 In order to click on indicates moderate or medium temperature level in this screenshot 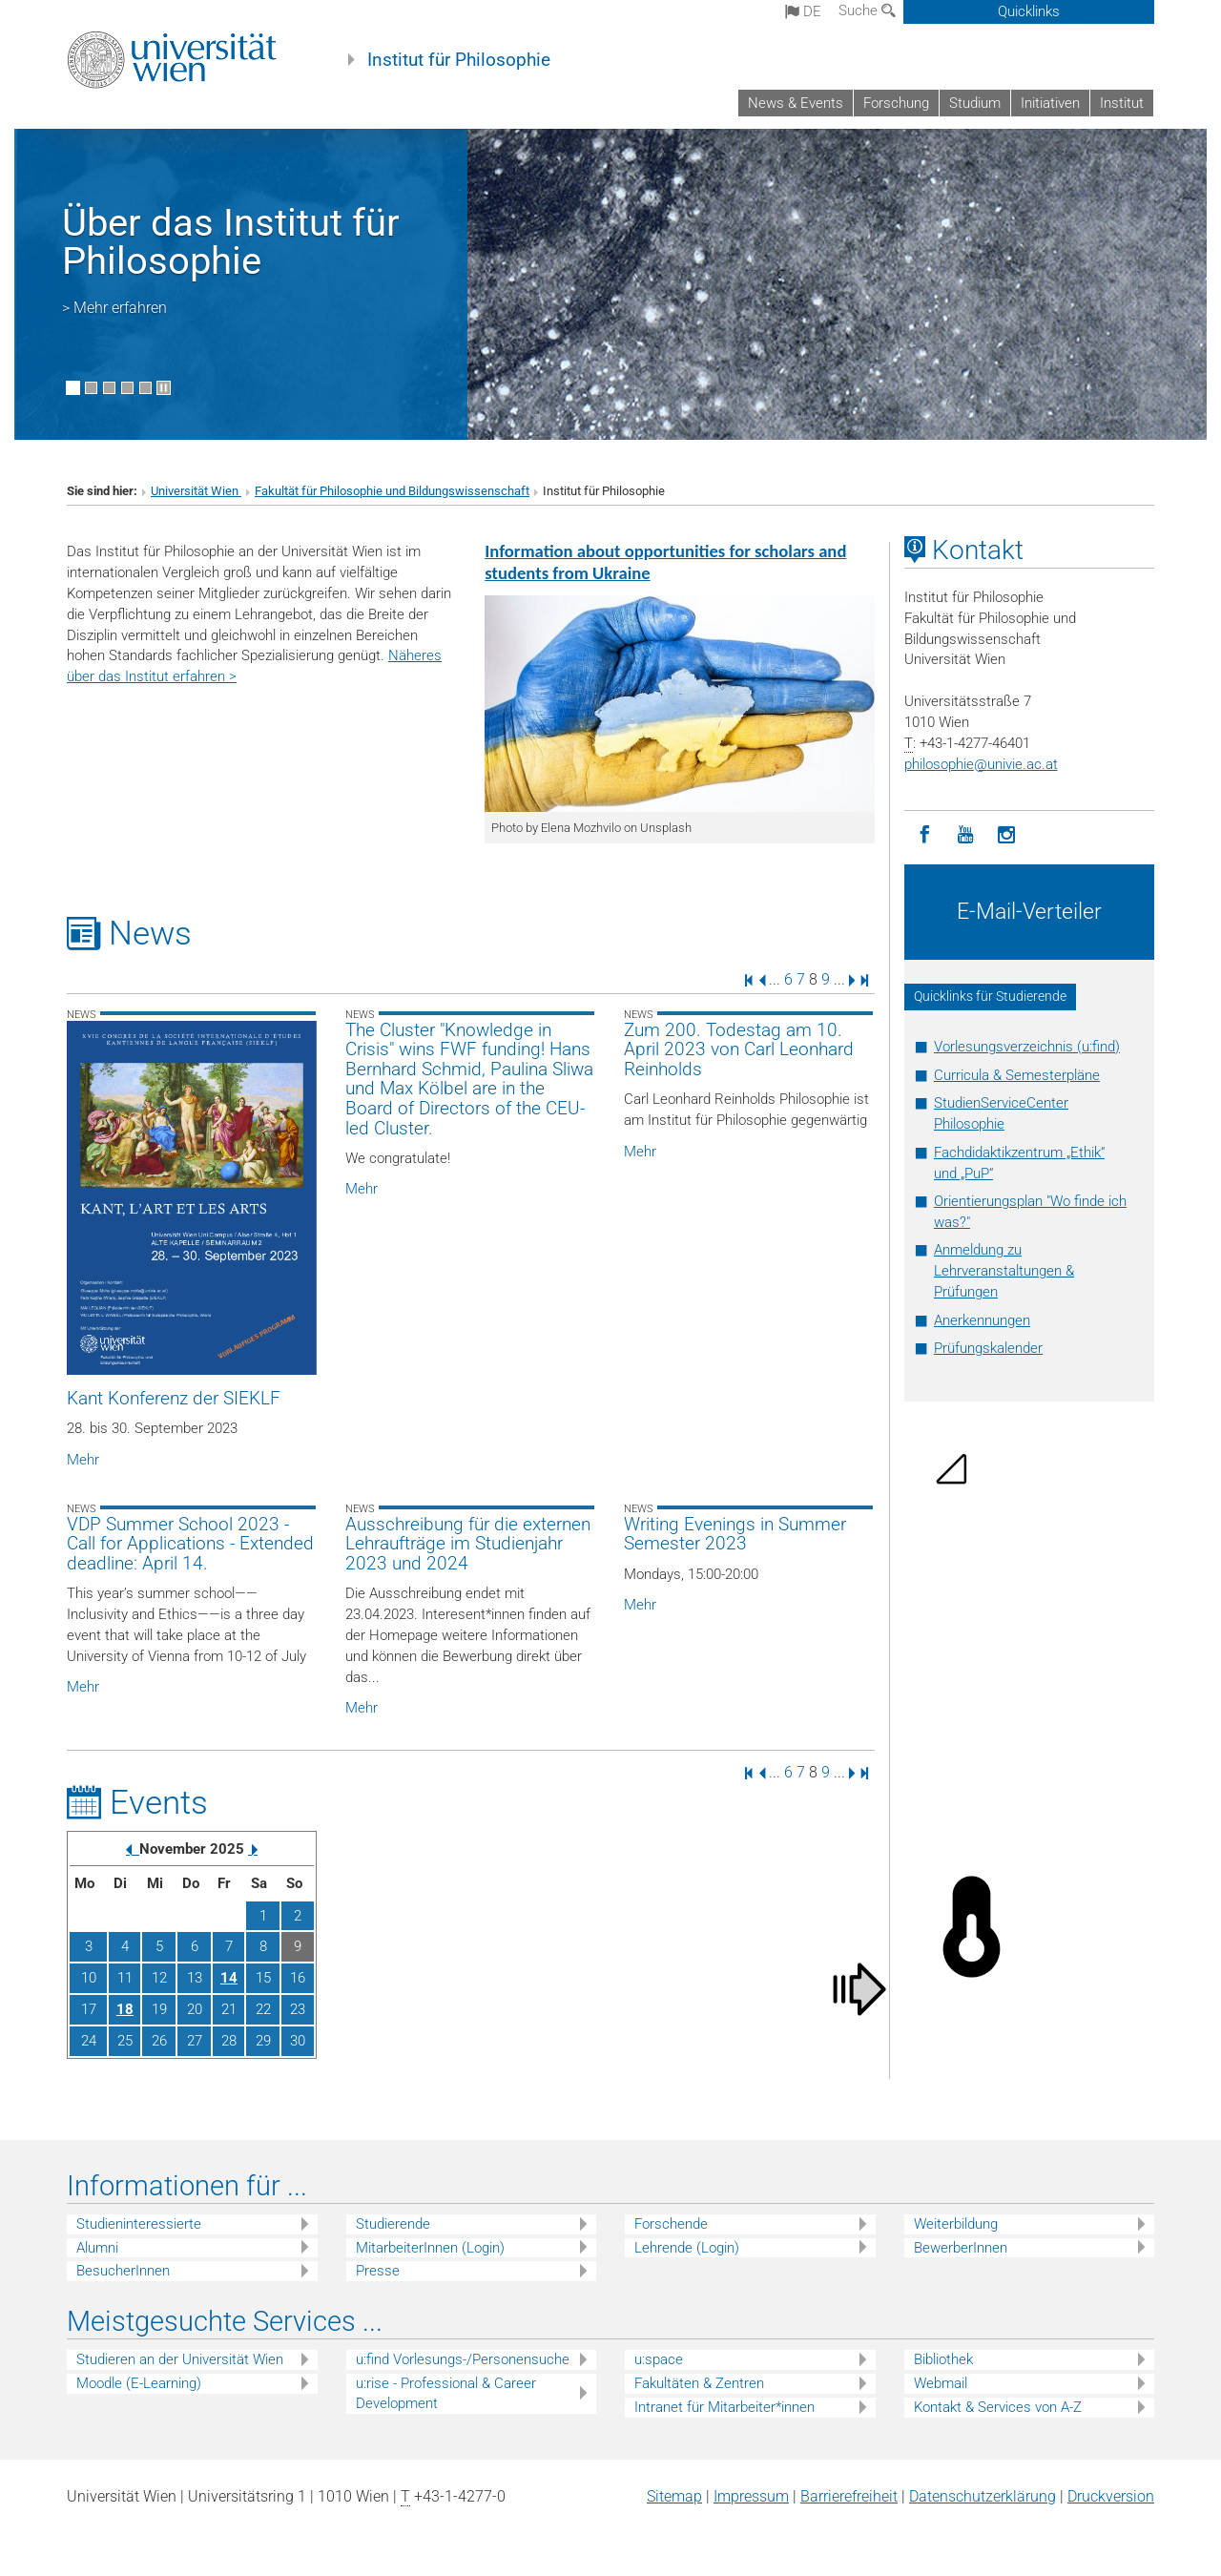, I will do `click(971, 1926)`.